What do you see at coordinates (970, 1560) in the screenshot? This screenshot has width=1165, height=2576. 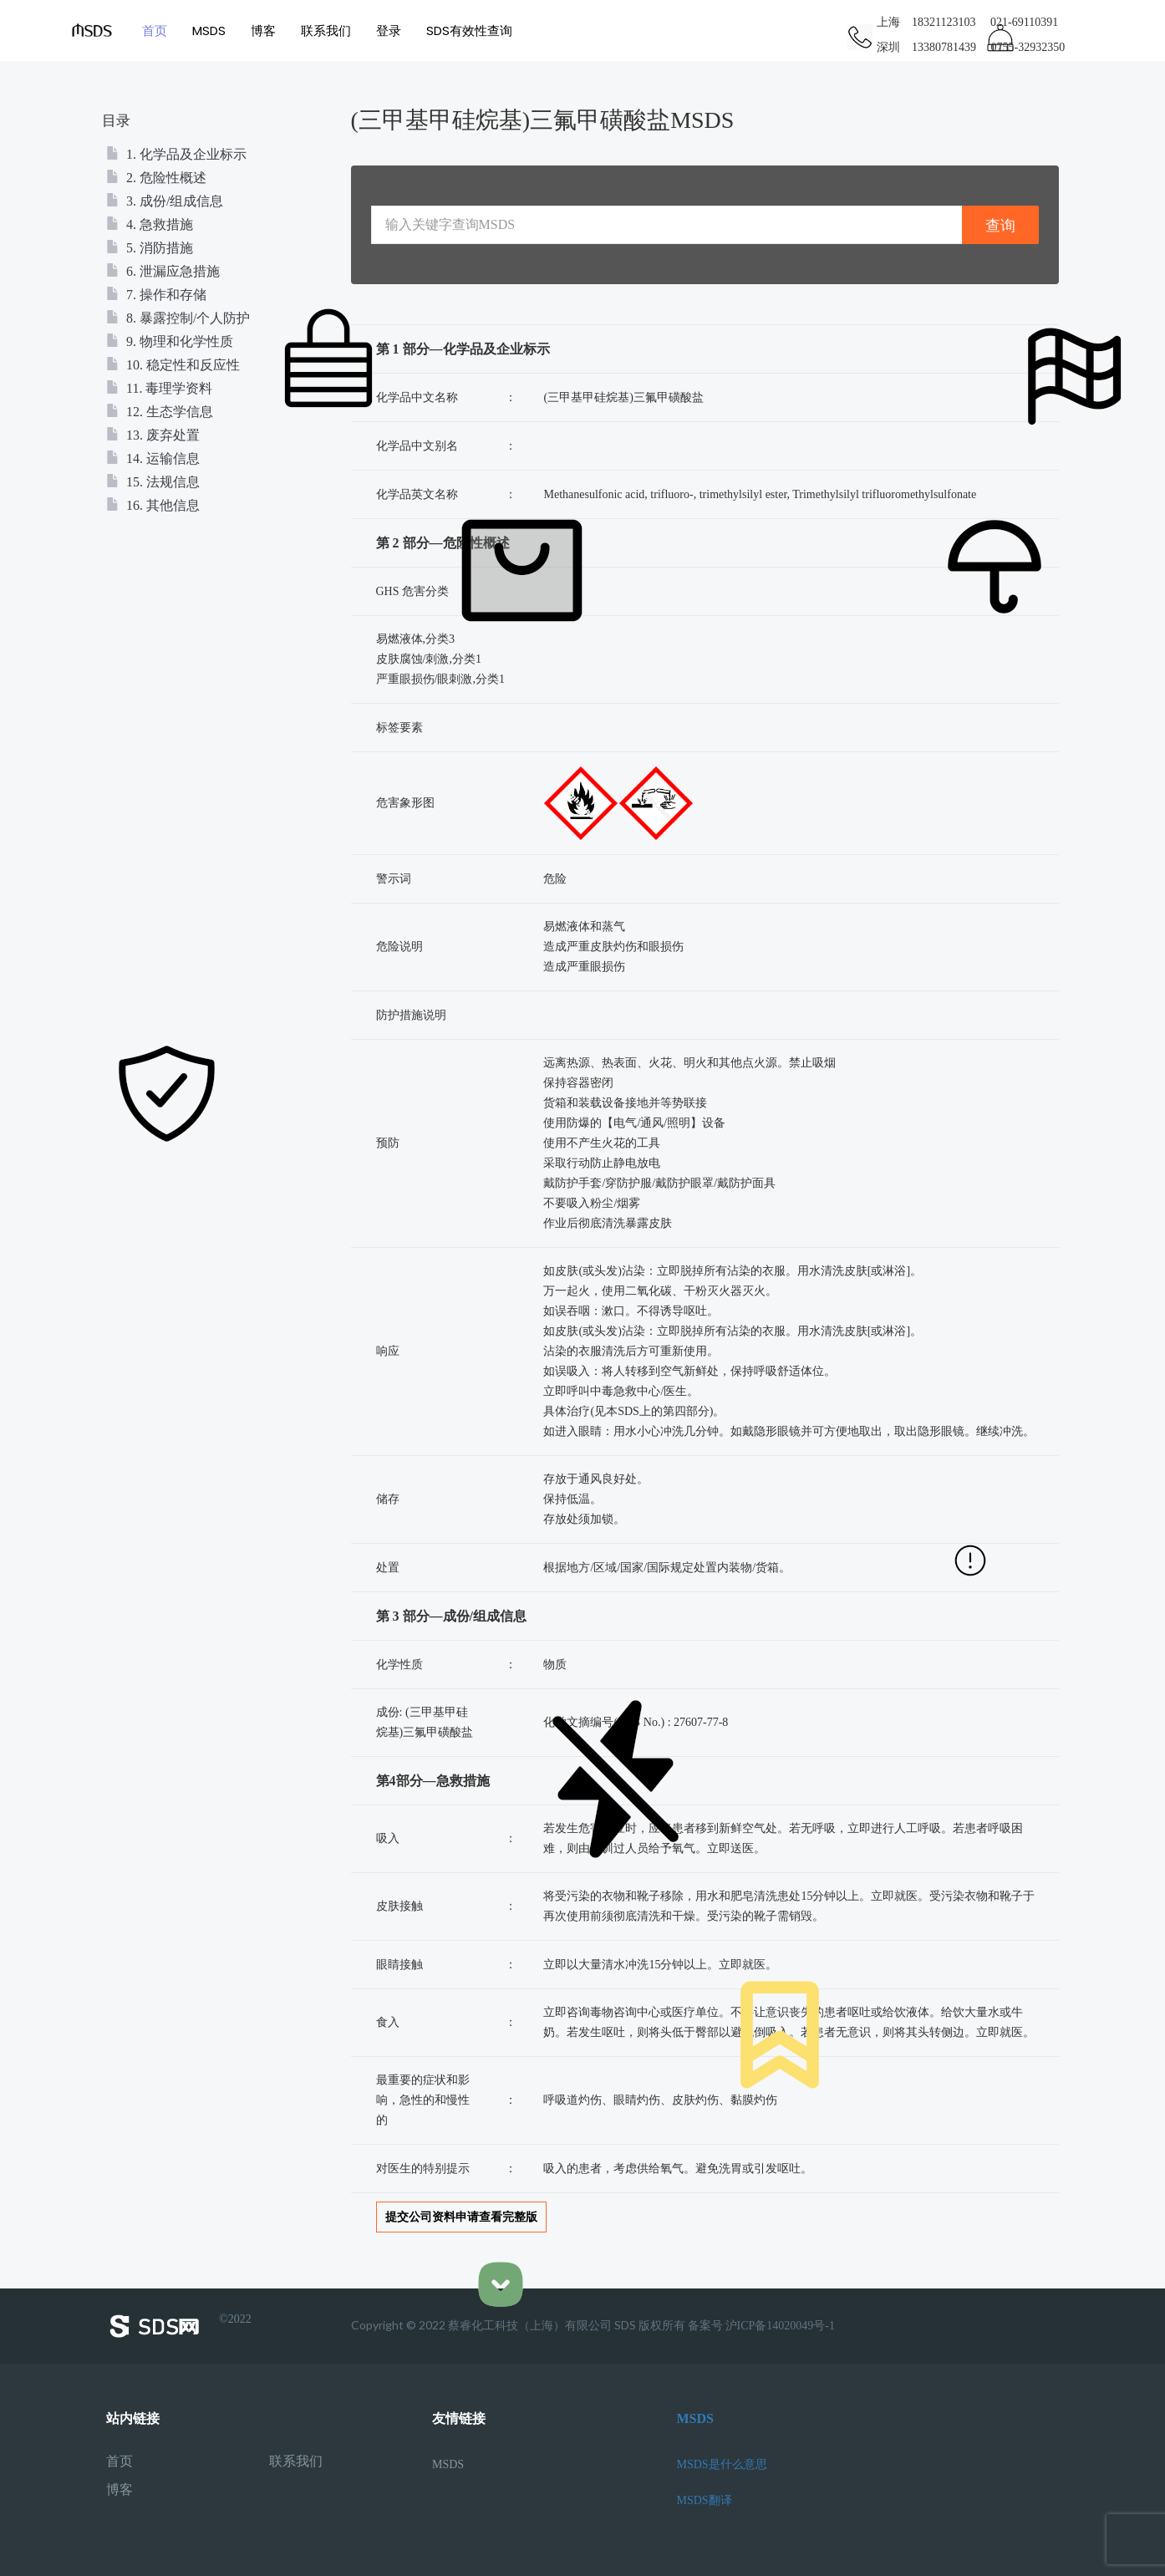 I see `indicates a warning or caution state` at bounding box center [970, 1560].